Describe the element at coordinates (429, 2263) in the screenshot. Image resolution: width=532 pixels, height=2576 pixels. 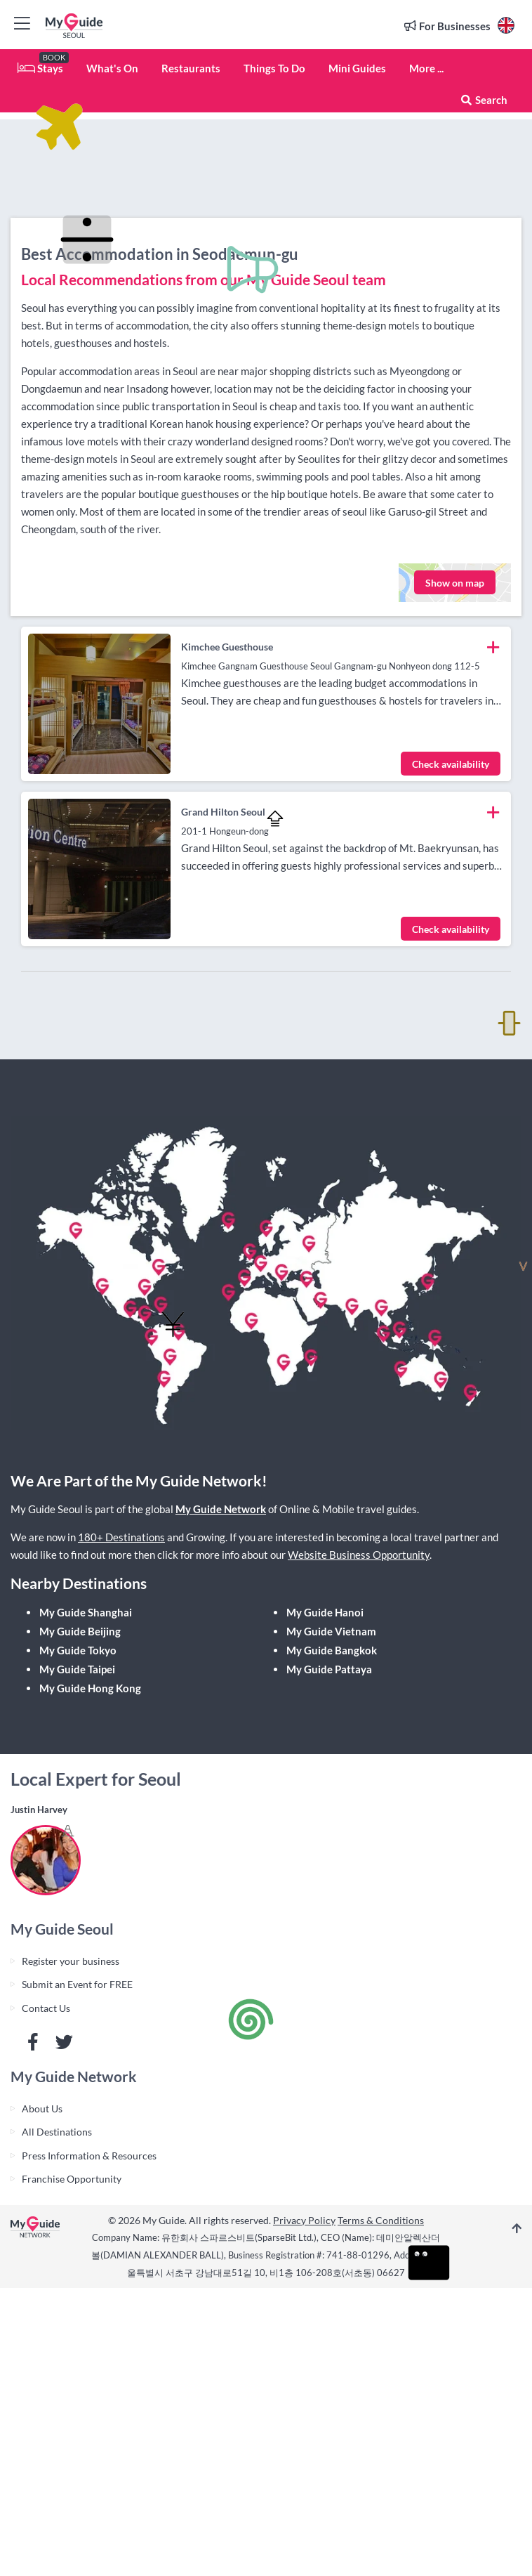
I see `open application window` at that location.